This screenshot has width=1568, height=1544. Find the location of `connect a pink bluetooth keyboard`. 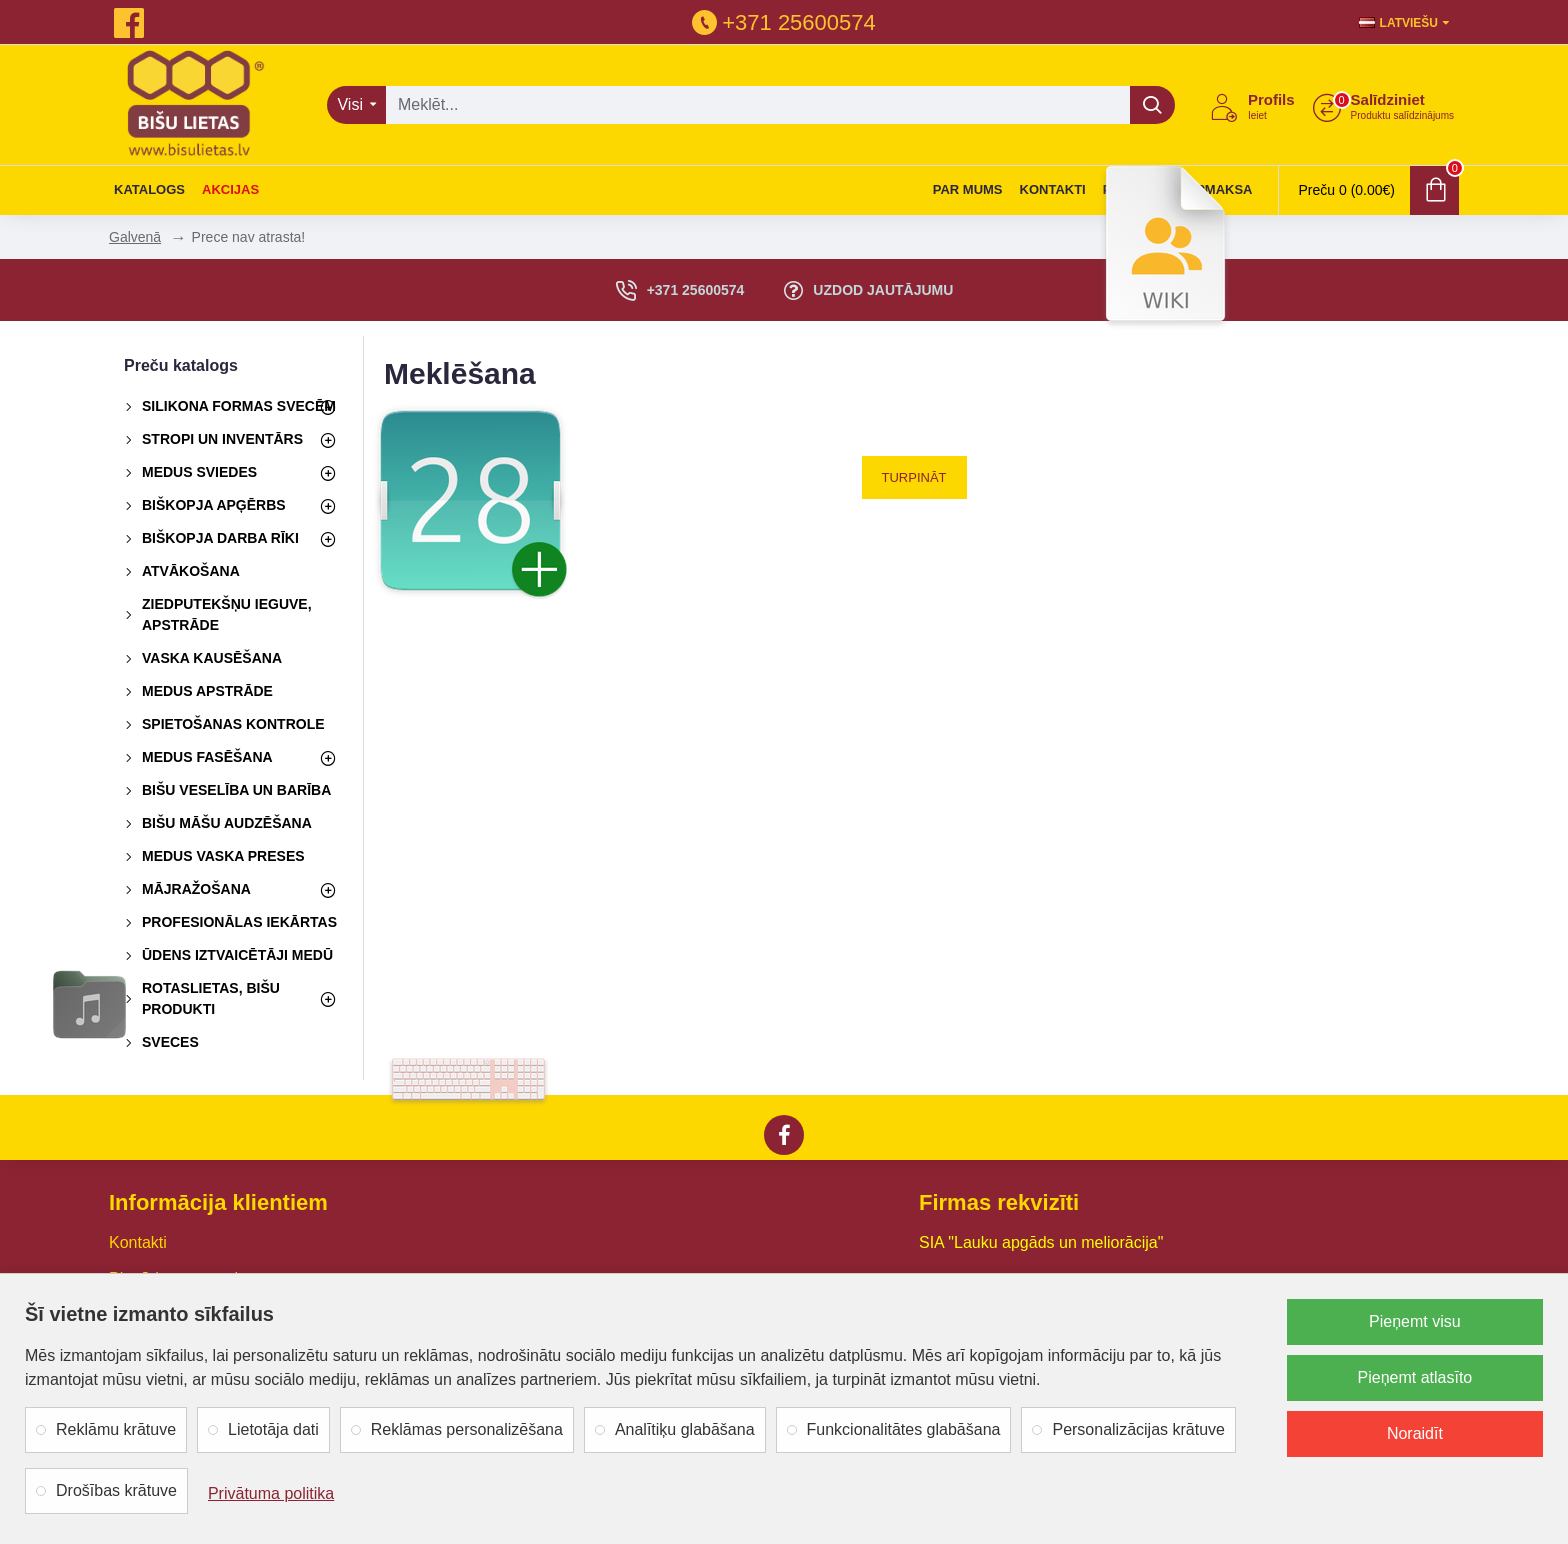

connect a pink bluetooth keyboard is located at coordinates (468, 1078).